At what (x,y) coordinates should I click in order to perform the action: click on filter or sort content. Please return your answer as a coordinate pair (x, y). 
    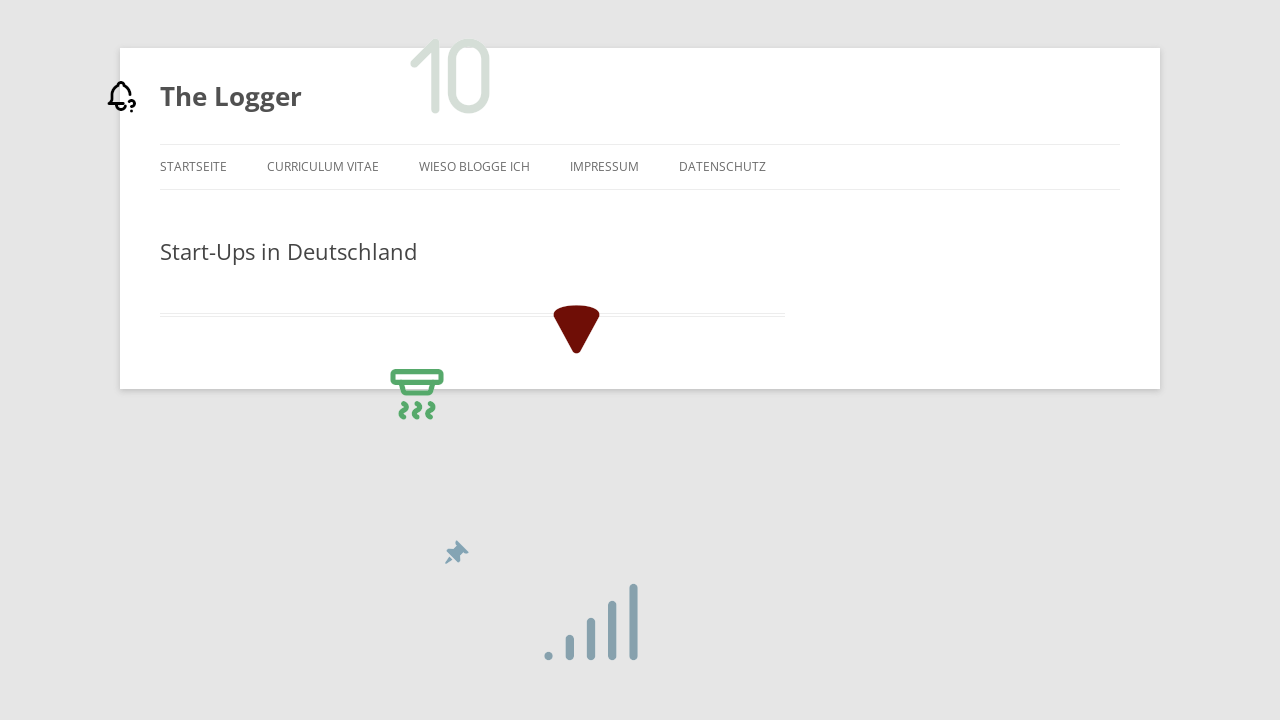
    Looking at the image, I should click on (576, 330).